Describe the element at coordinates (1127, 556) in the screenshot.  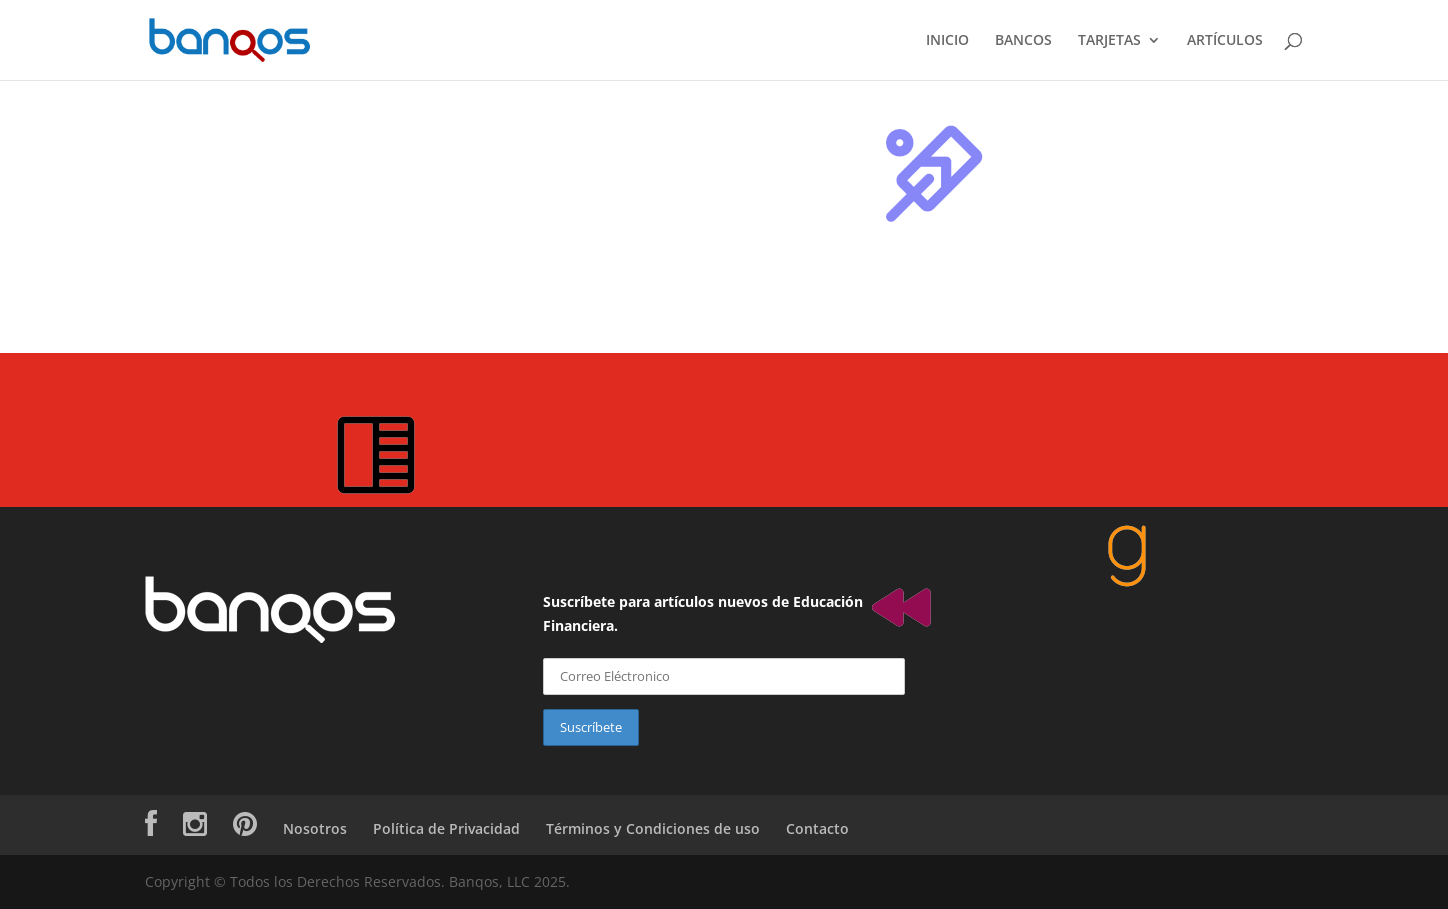
I see `open the goodreads app` at that location.